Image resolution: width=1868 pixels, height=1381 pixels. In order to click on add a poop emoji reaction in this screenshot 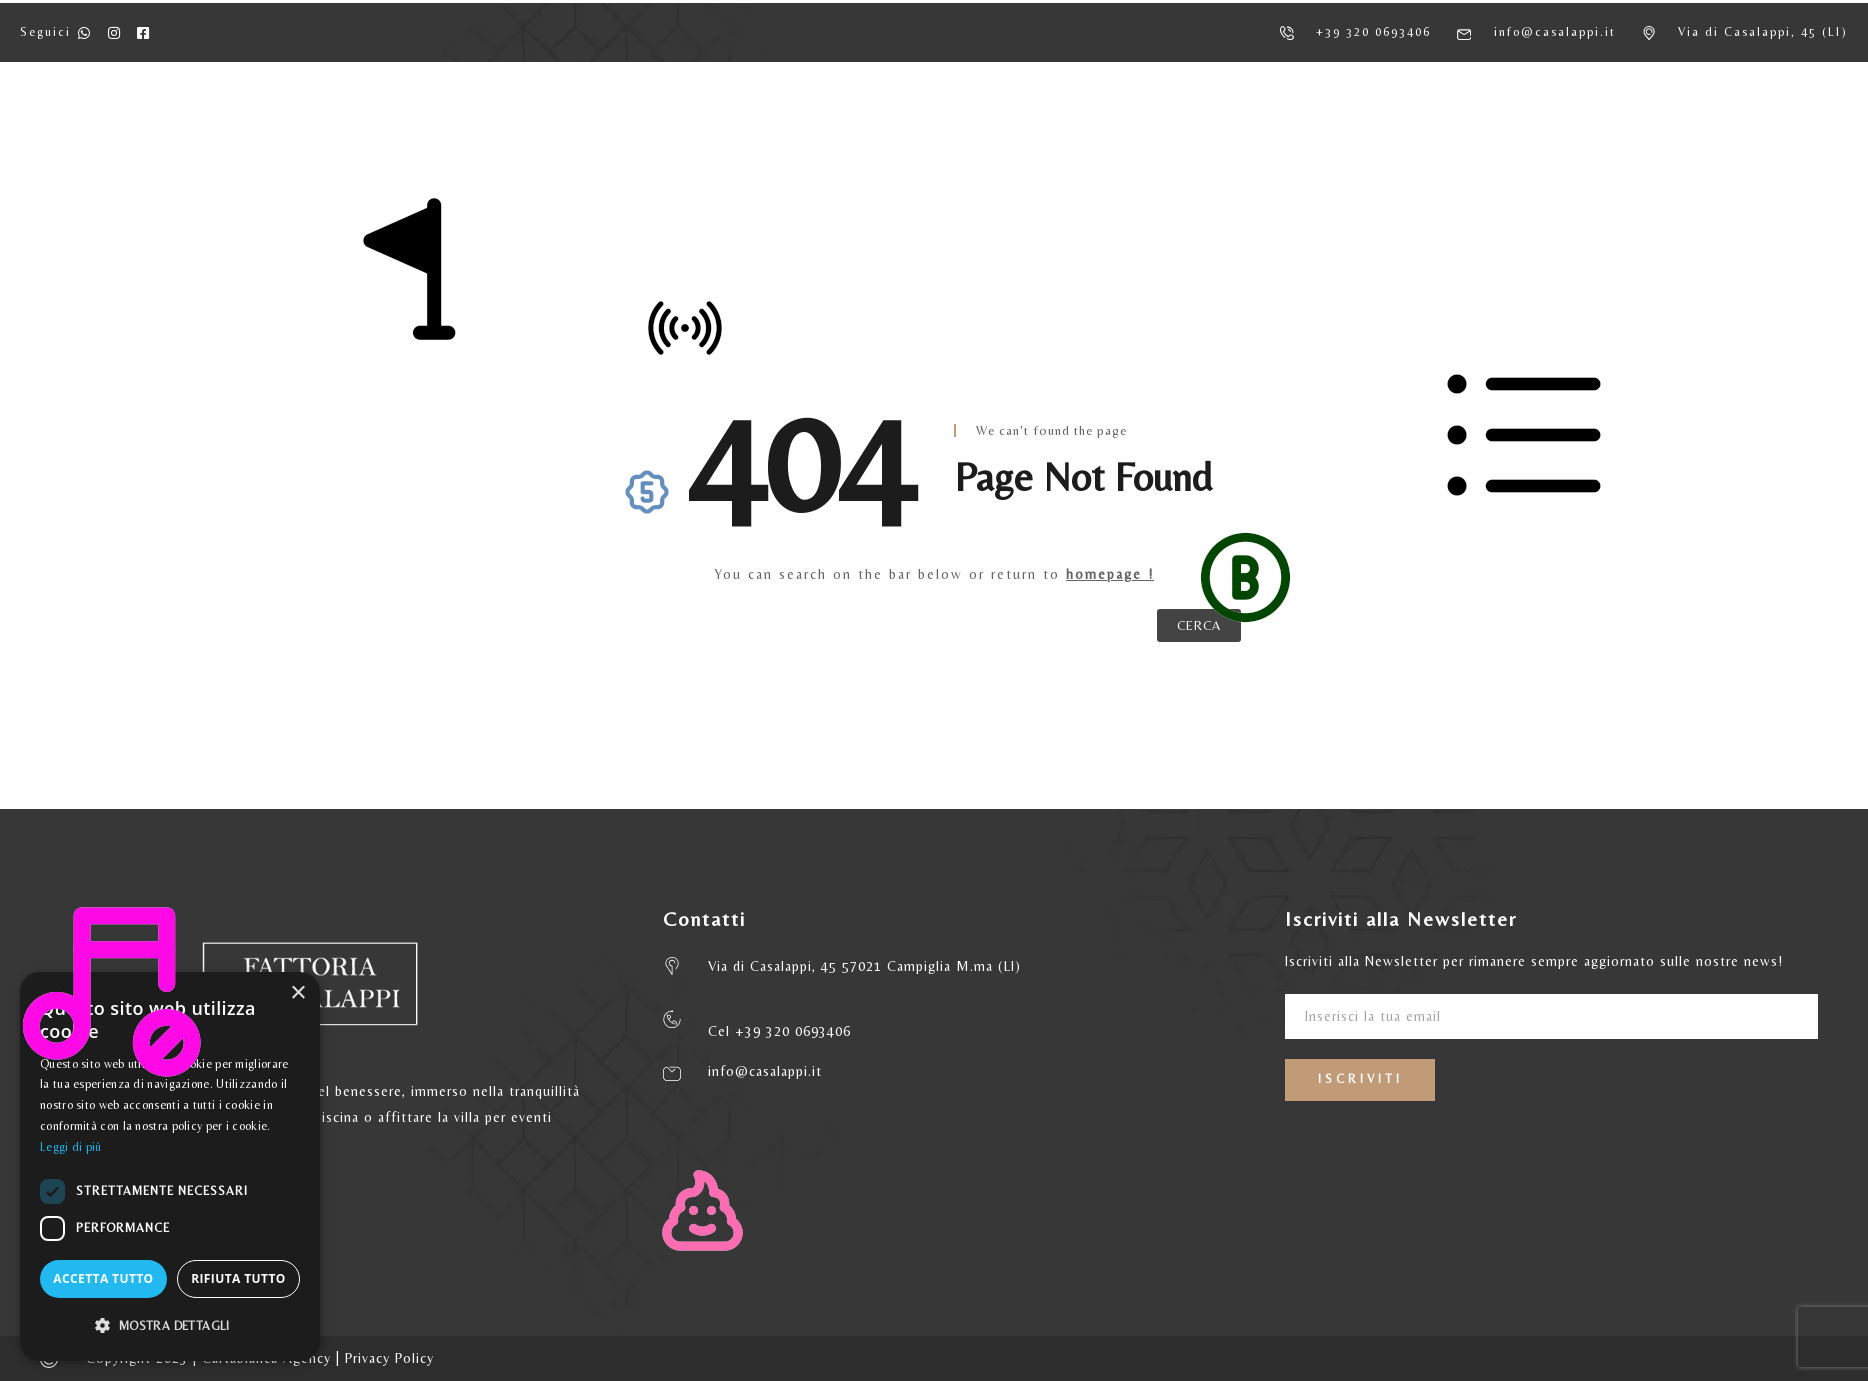, I will do `click(702, 1210)`.